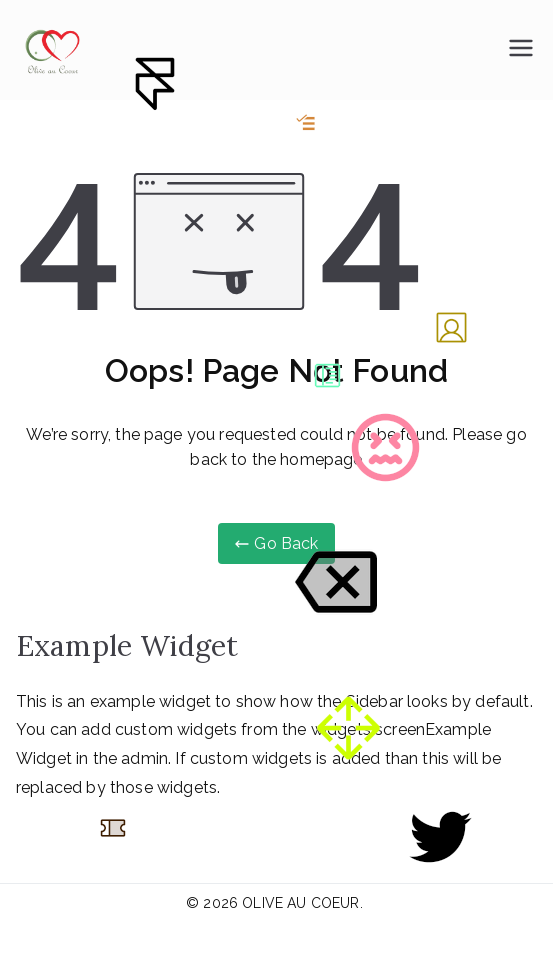 The height and width of the screenshot is (958, 553). What do you see at coordinates (348, 730) in the screenshot?
I see `move or reposition an element` at bounding box center [348, 730].